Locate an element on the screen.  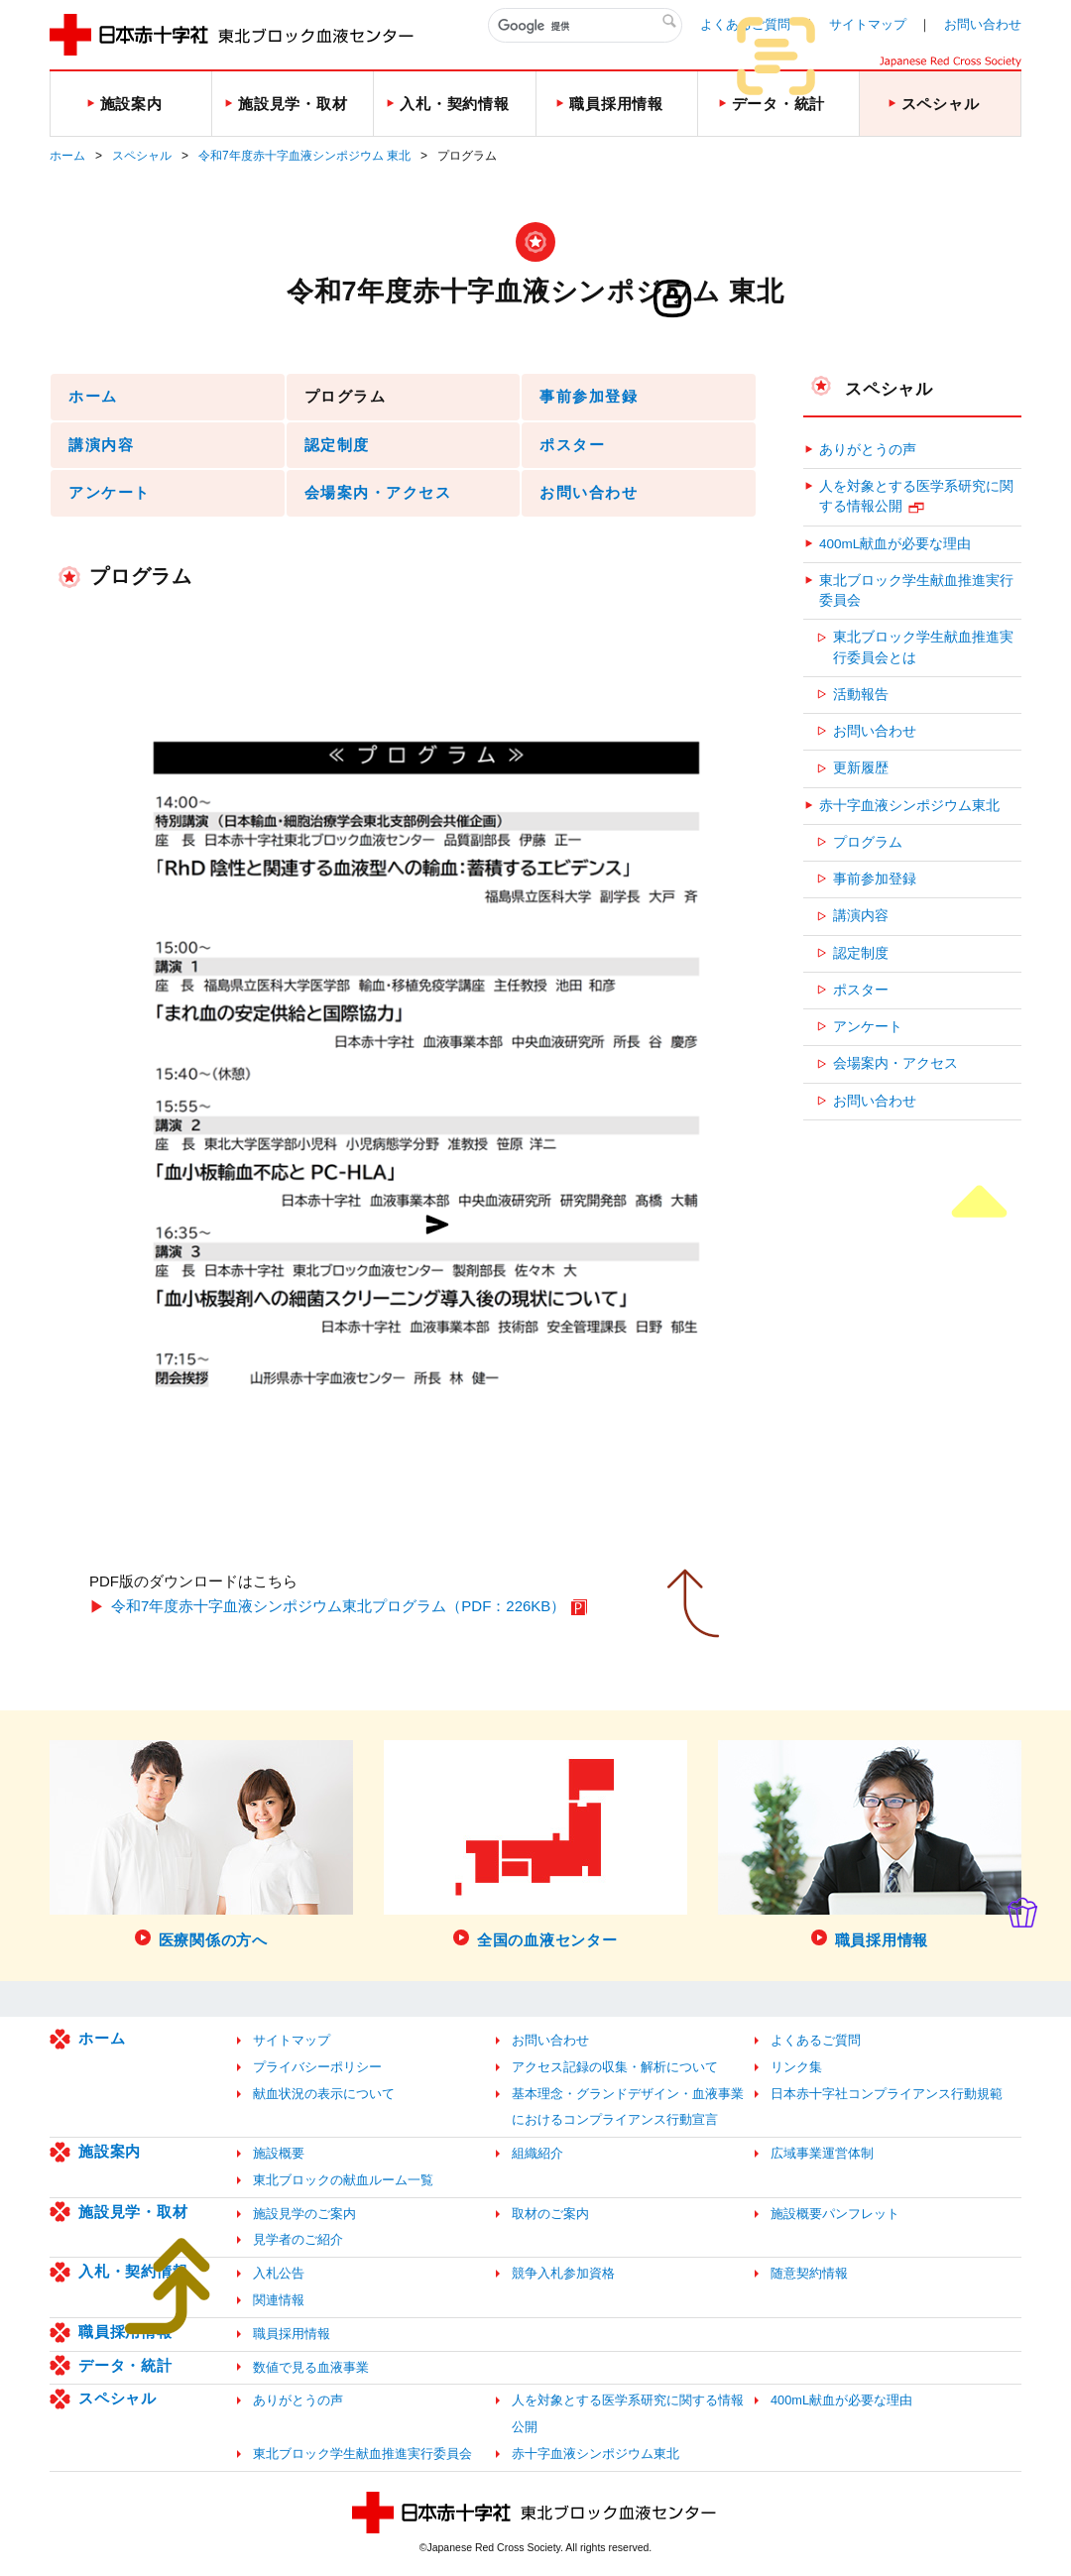
go back and up in navigation hierarchy is located at coordinates (693, 1603).